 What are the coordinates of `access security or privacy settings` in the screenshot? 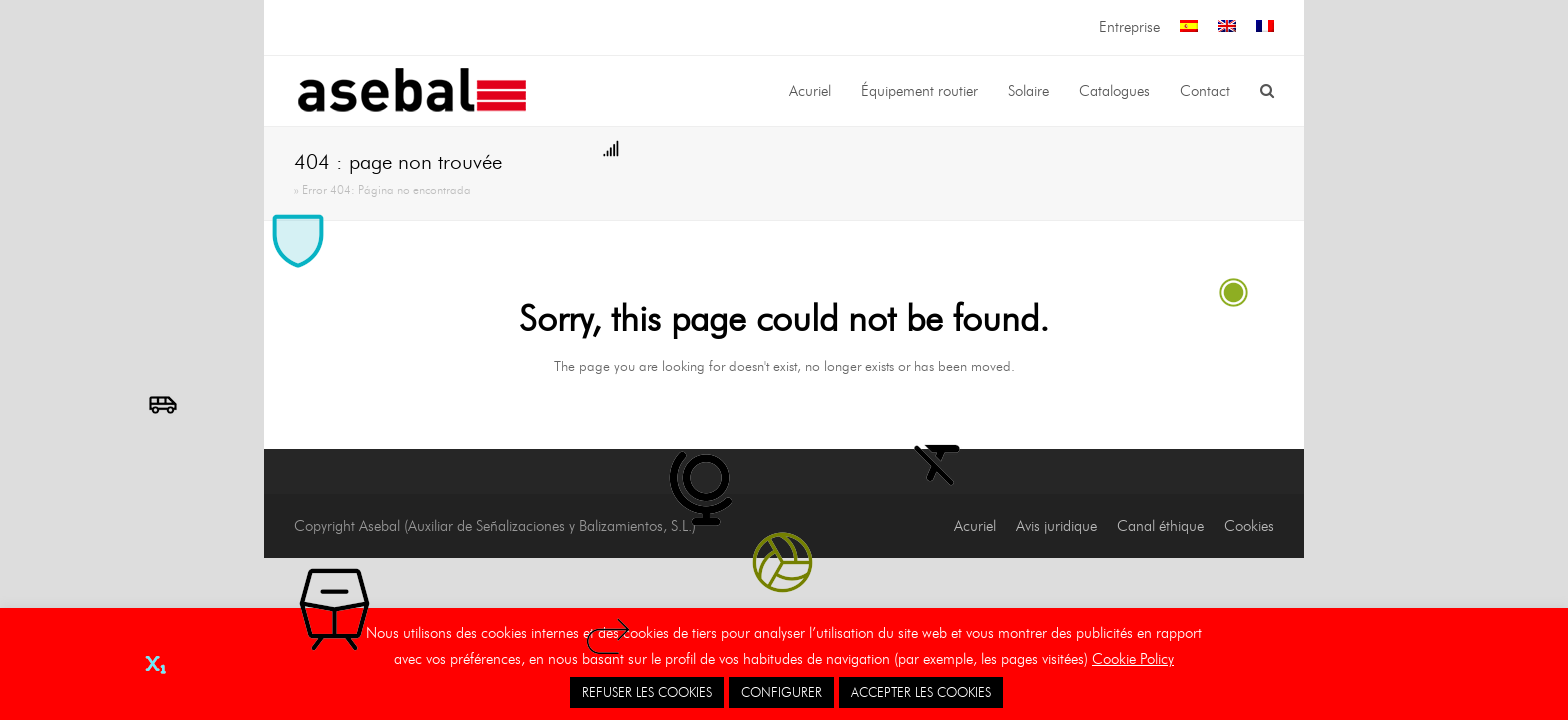 It's located at (298, 238).